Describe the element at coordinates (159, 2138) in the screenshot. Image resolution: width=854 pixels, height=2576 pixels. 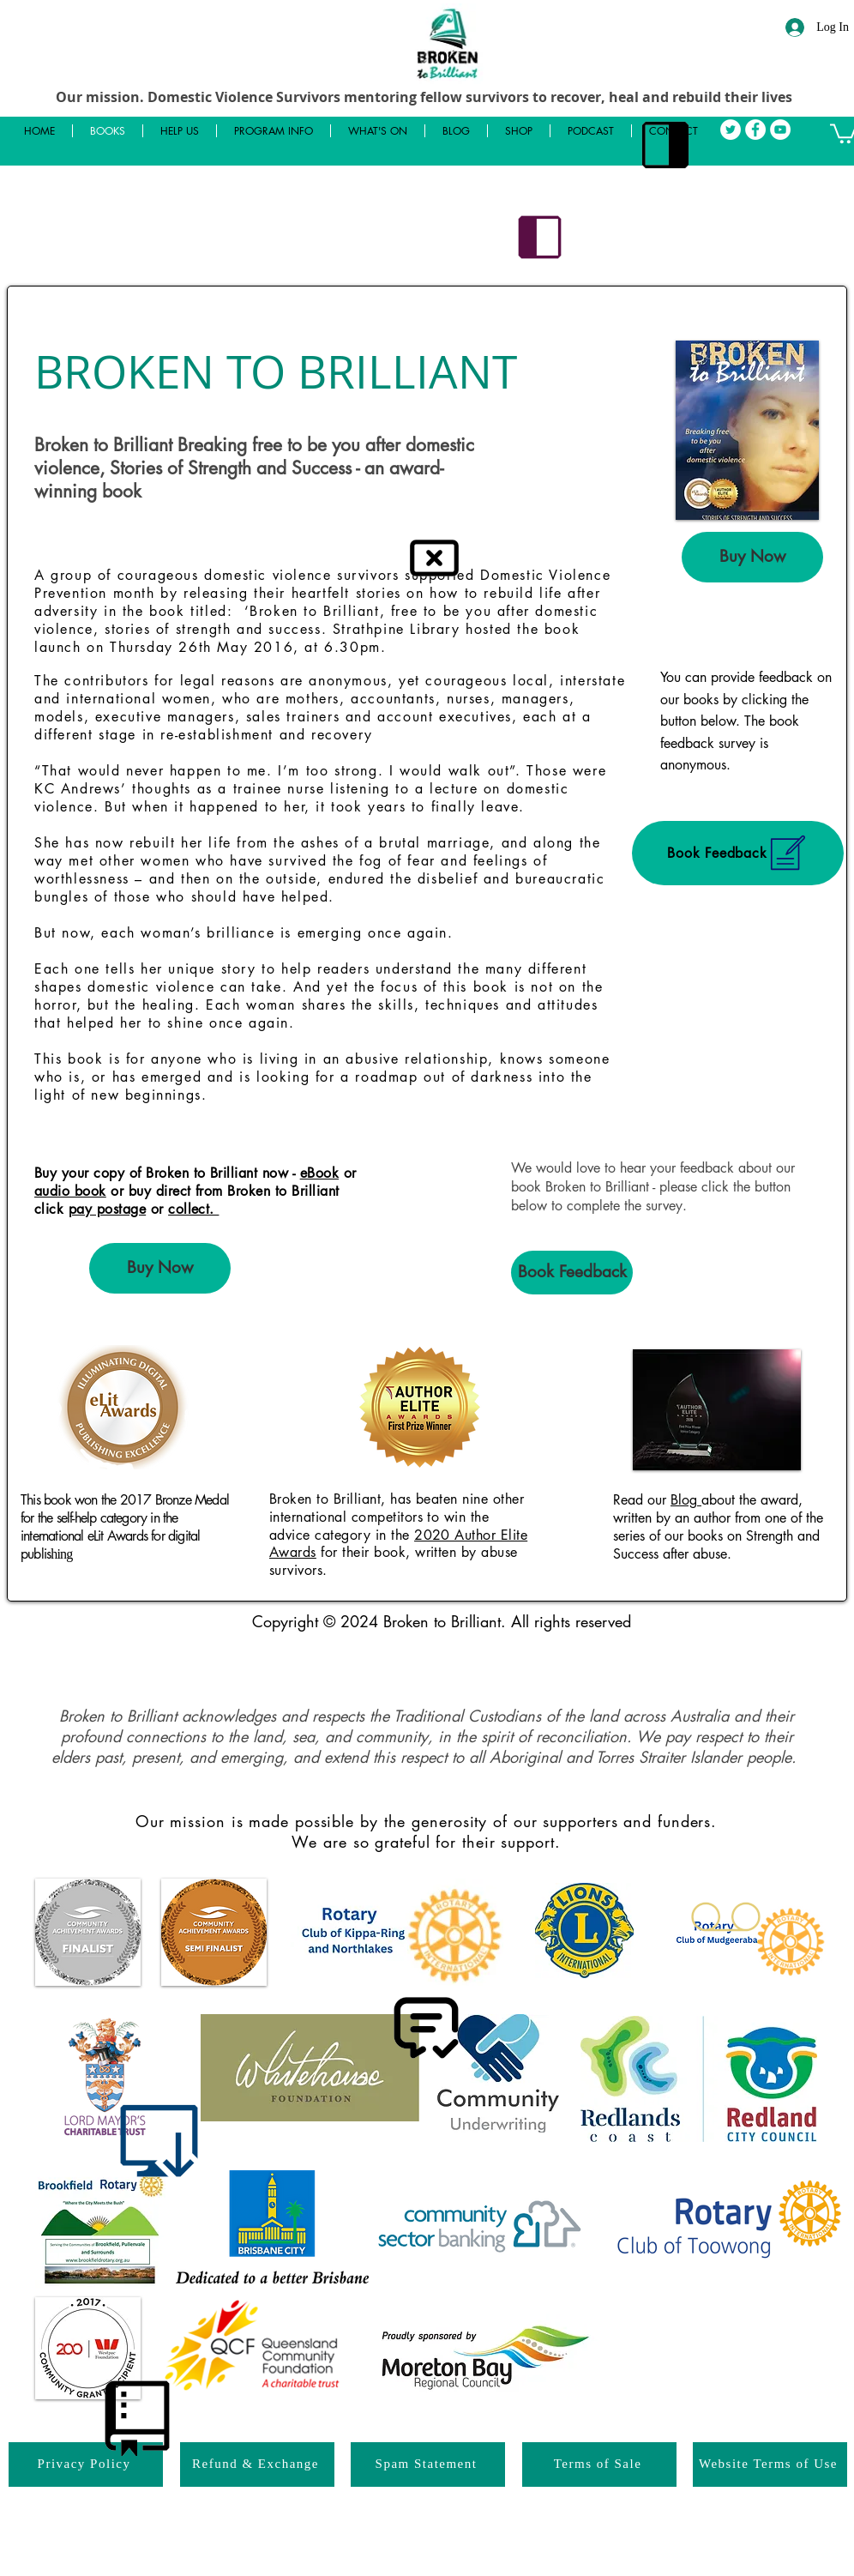
I see `download file to desktop` at that location.